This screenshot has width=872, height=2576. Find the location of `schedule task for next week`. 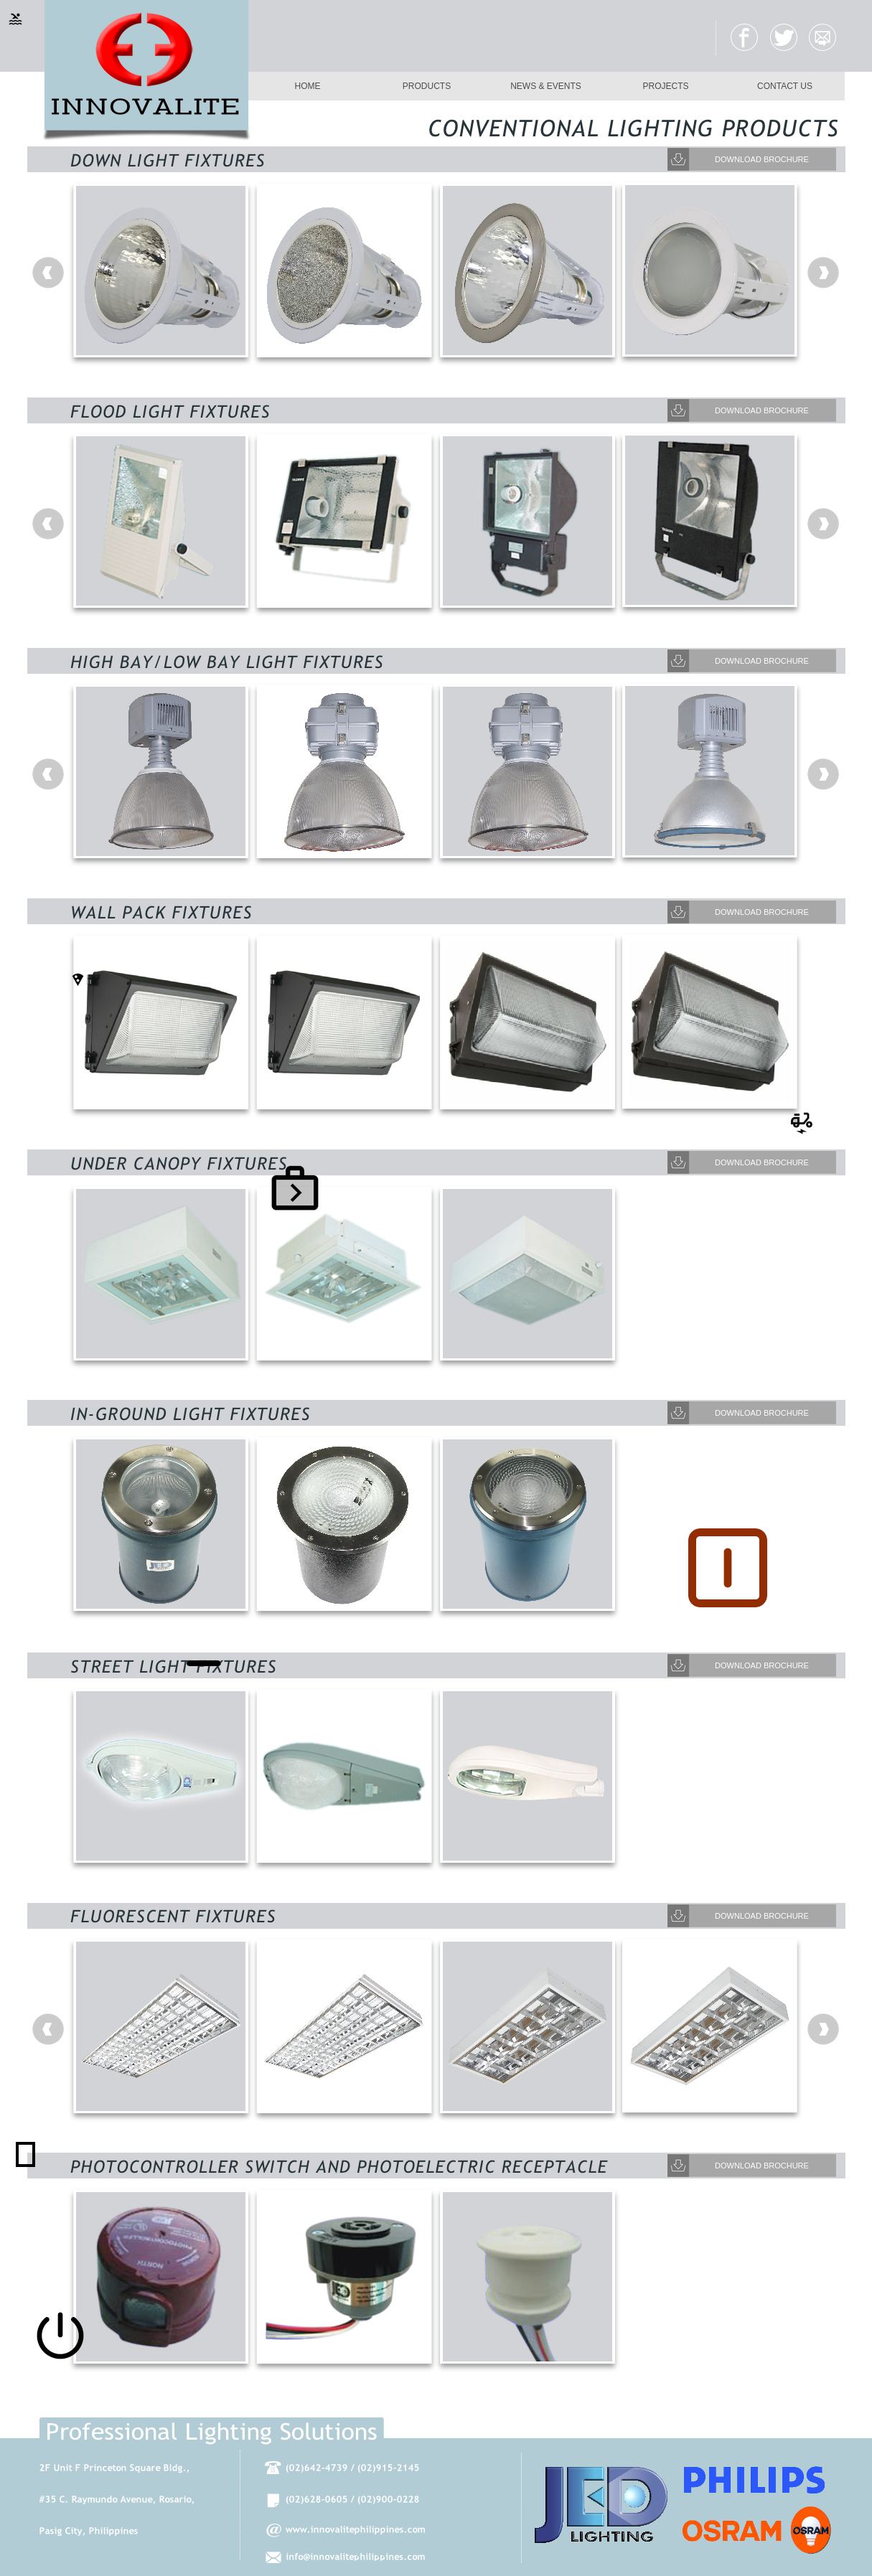

schedule task for next week is located at coordinates (295, 1187).